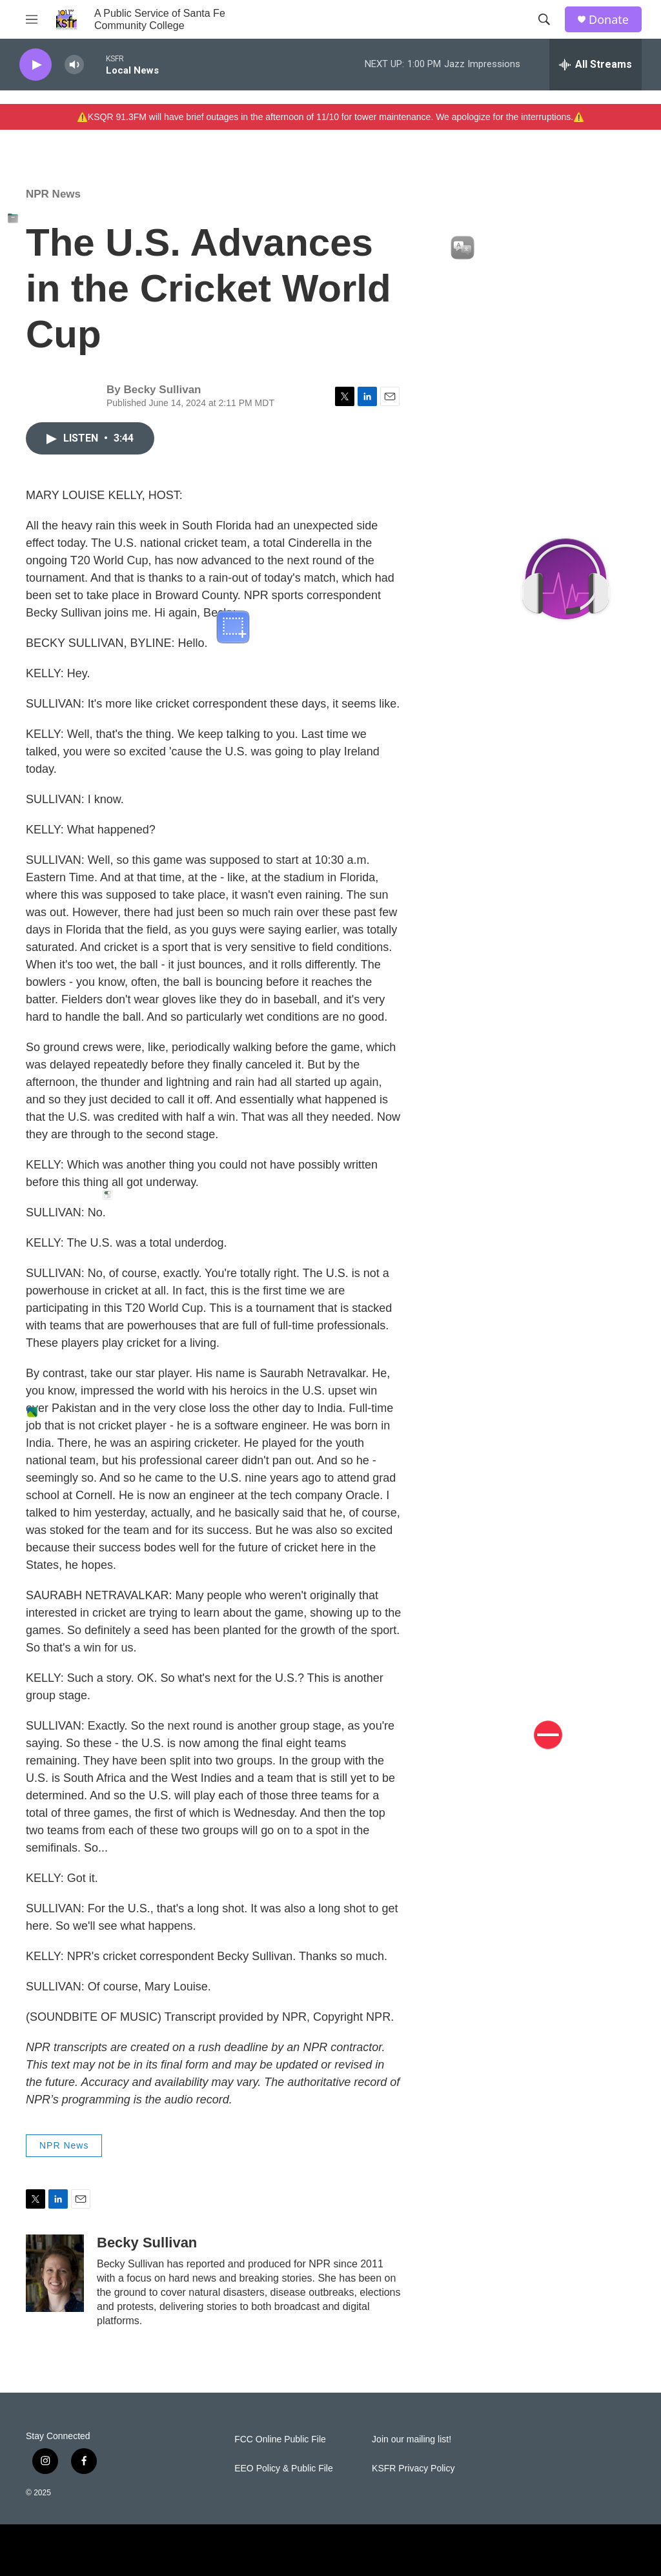 The height and width of the screenshot is (2576, 661). Describe the element at coordinates (462, 247) in the screenshot. I see `open the translate app` at that location.